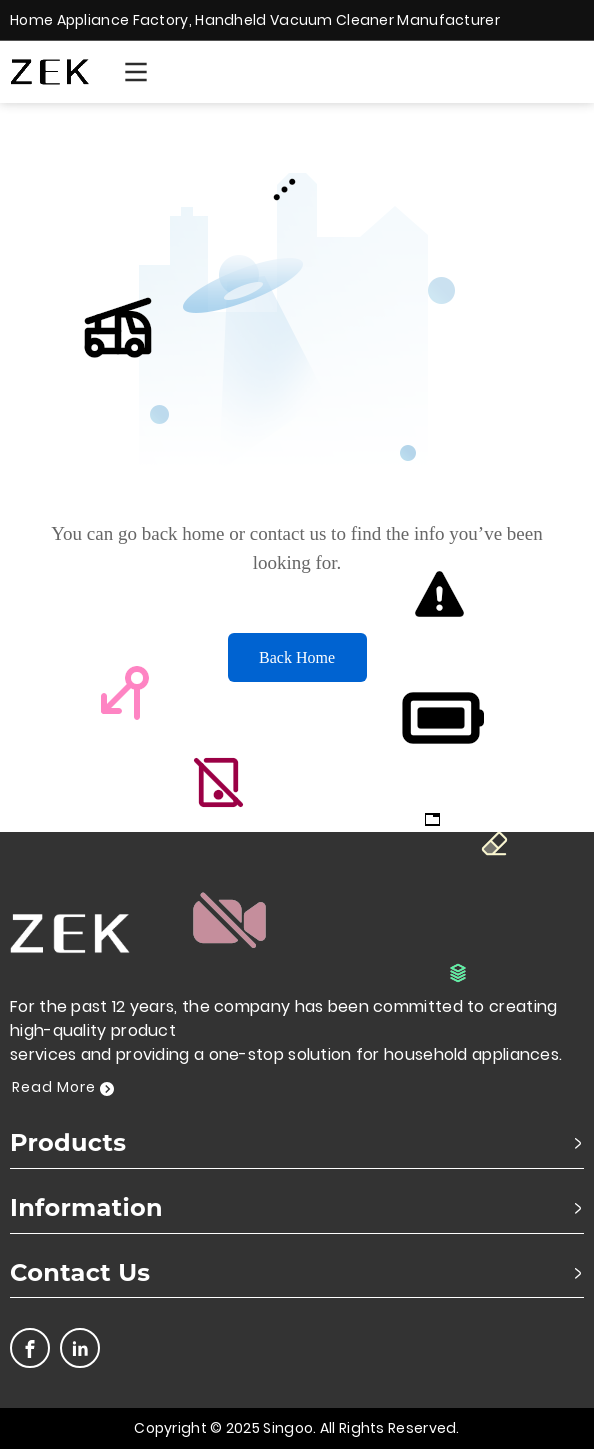  I want to click on view layers or stacked items, so click(458, 973).